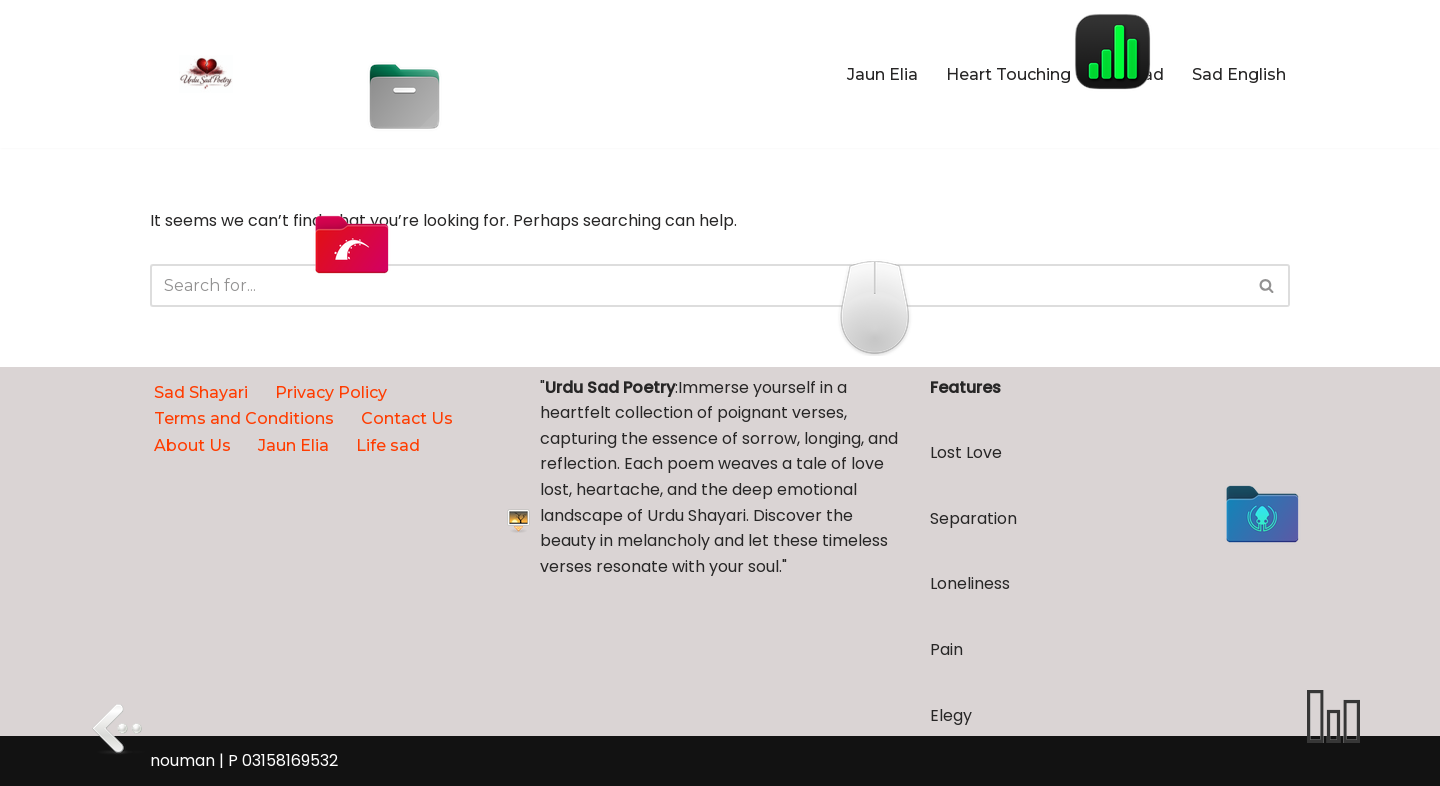 The image size is (1440, 786). Describe the element at coordinates (518, 520) in the screenshot. I see `insert an image into the document` at that location.